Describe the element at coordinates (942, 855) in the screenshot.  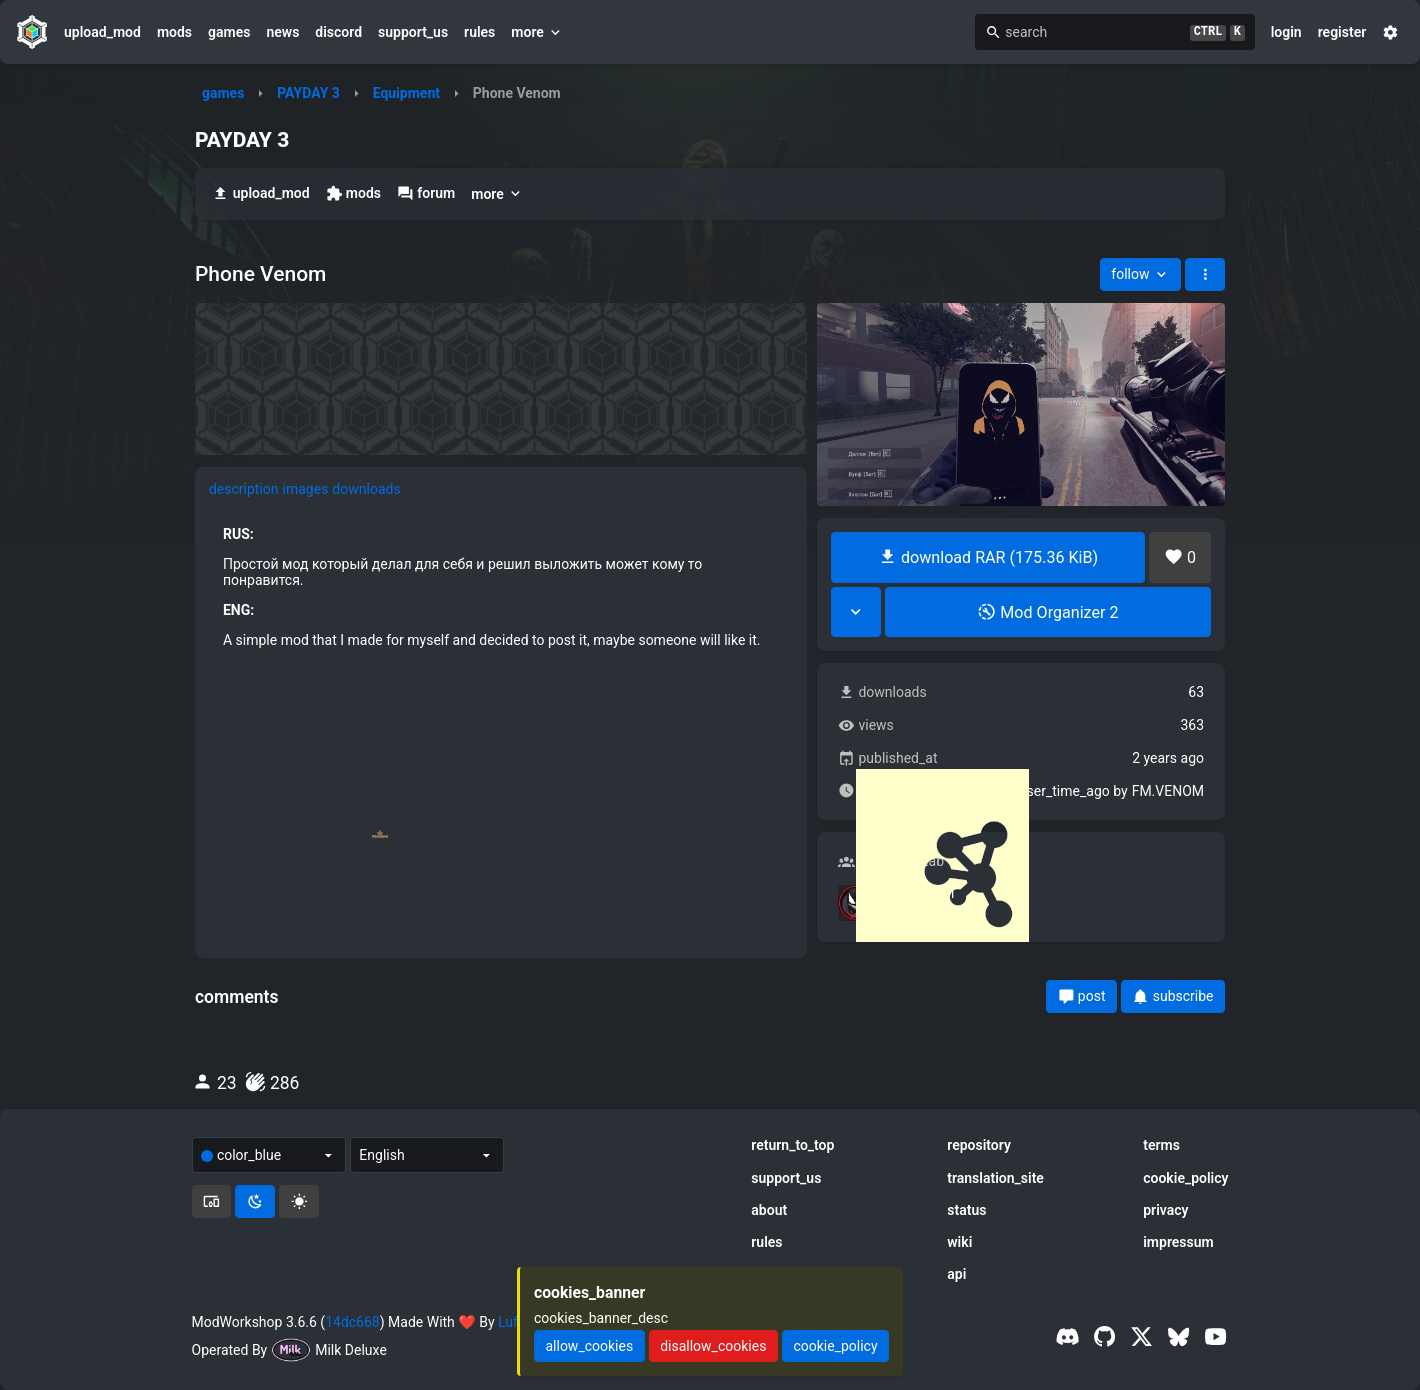
I see `cytoscape.js library logo` at that location.